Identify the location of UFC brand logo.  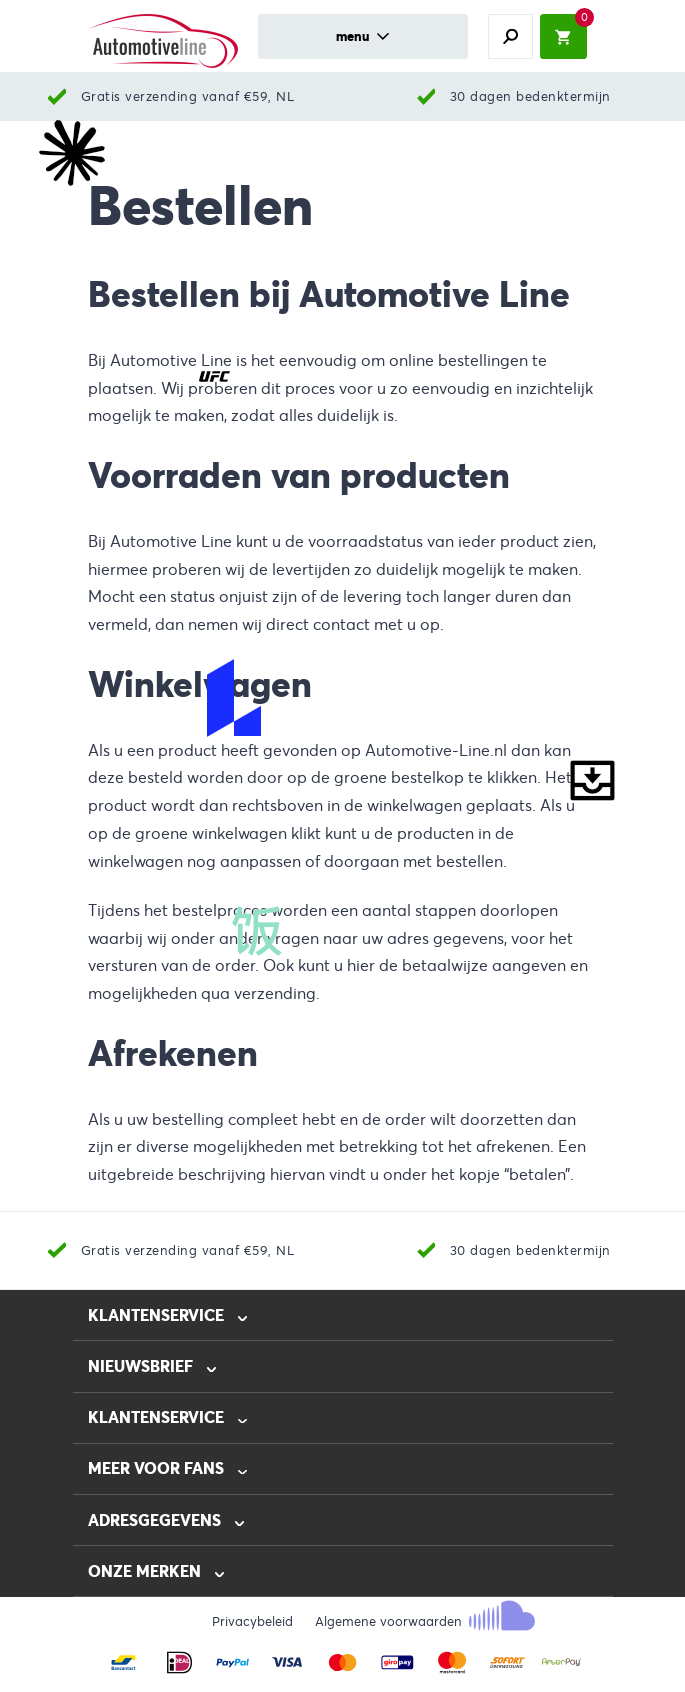
(214, 376).